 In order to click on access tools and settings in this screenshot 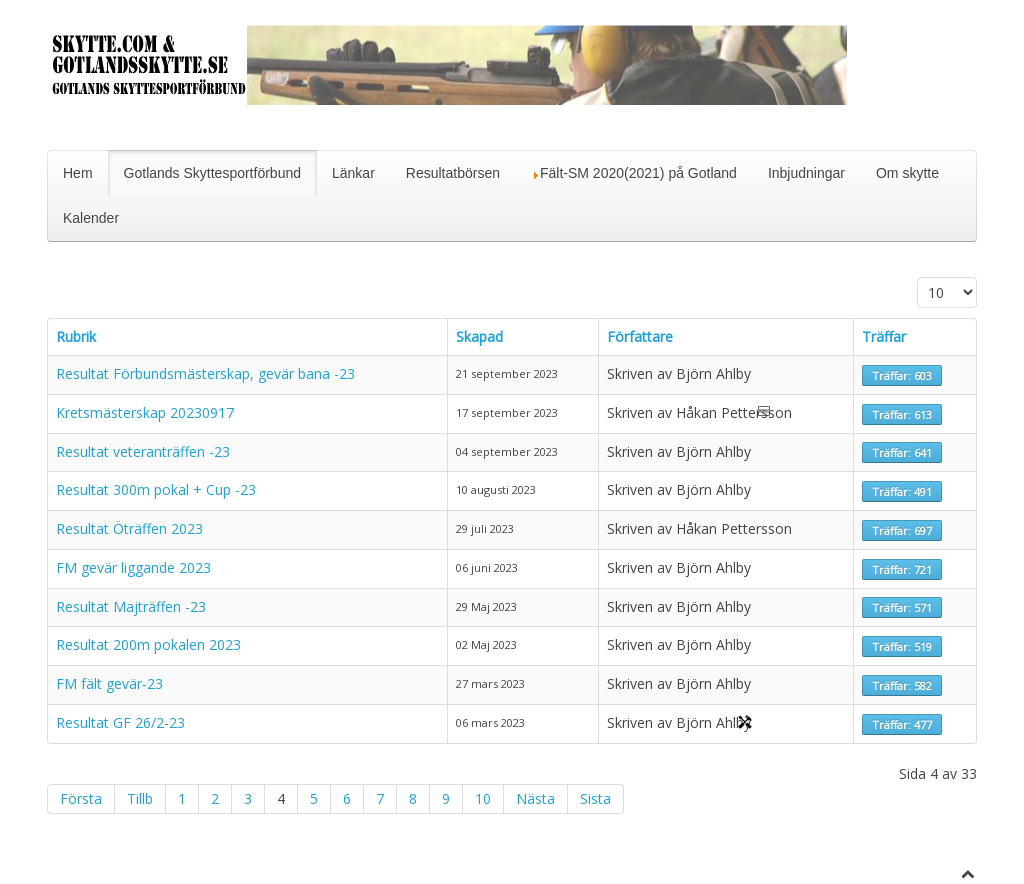, I will do `click(745, 722)`.